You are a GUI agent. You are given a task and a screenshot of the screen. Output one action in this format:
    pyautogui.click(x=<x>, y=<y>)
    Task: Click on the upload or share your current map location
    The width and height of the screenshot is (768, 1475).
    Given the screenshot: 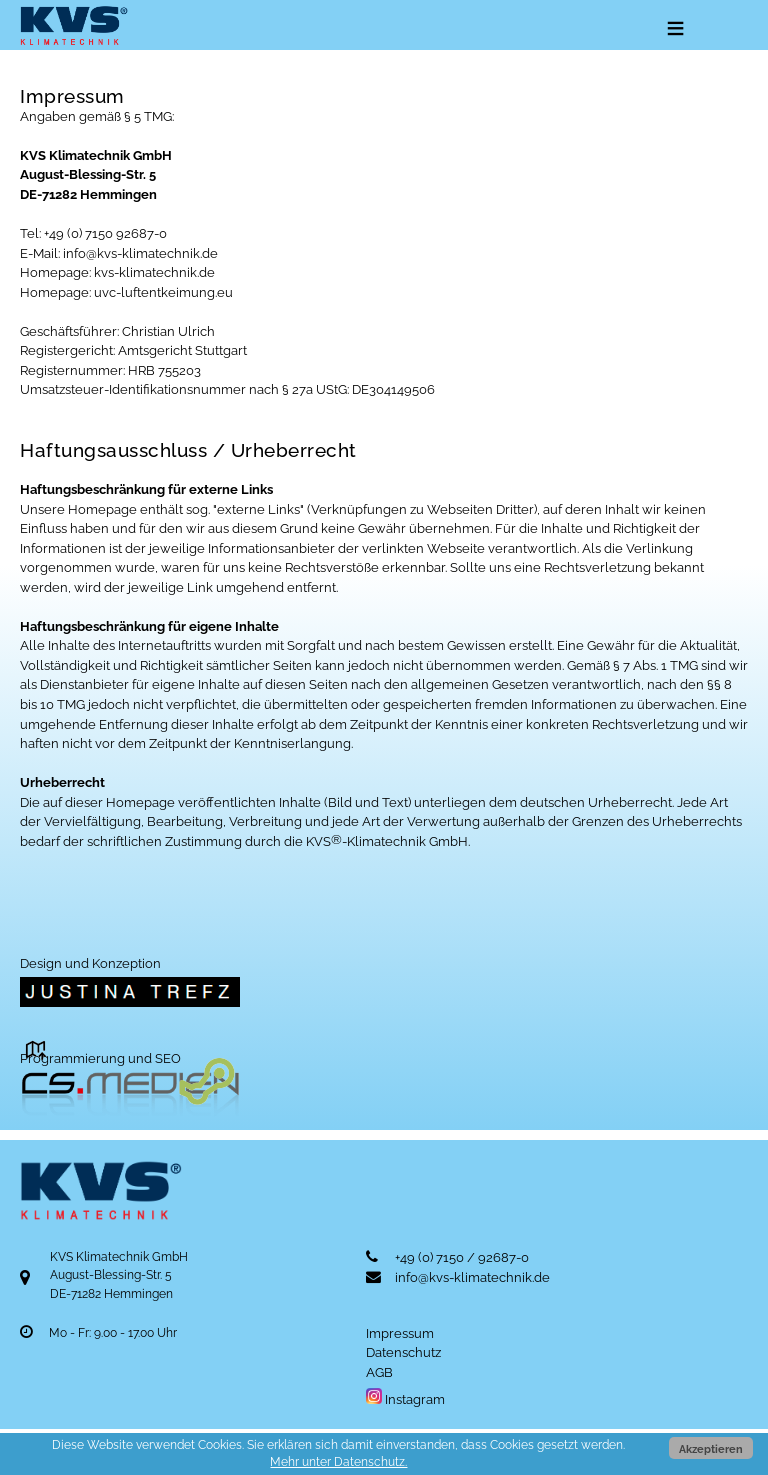 What is the action you would take?
    pyautogui.click(x=35, y=1049)
    